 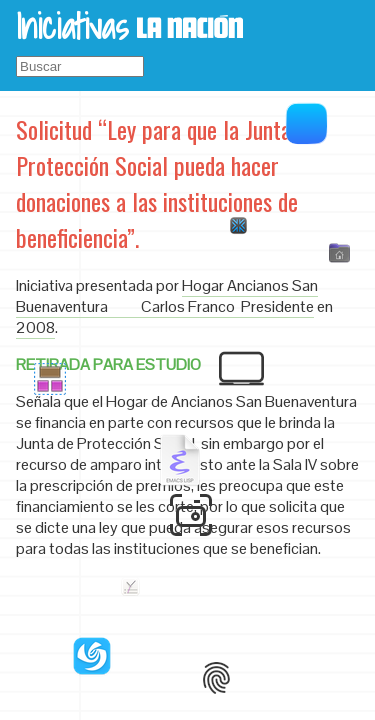 I want to click on take a screenshot, so click(x=191, y=515).